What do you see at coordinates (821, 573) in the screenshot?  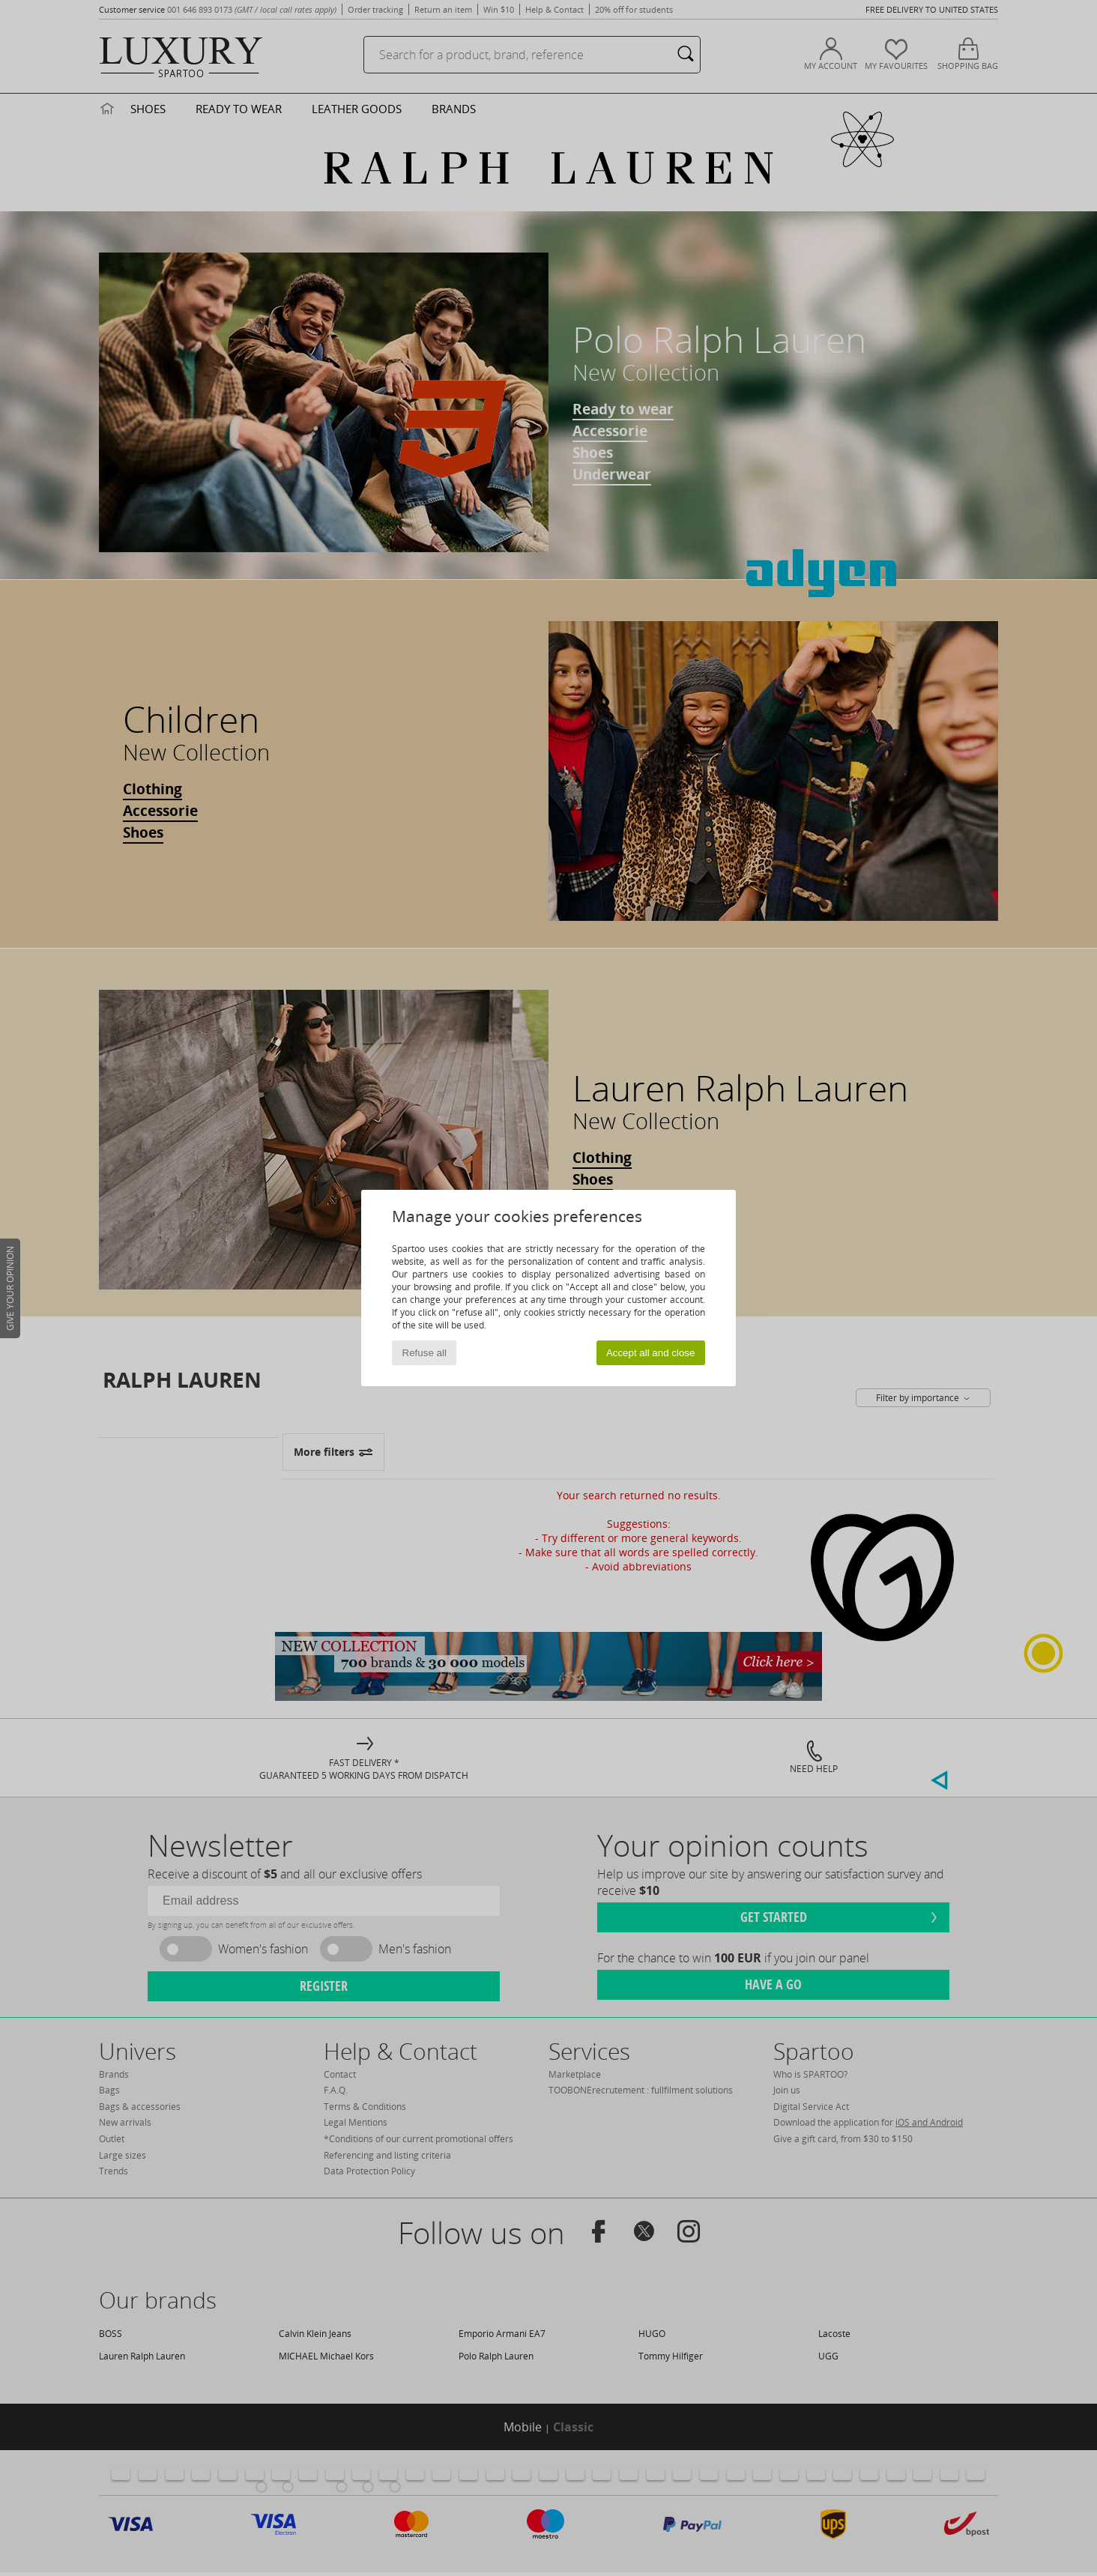 I see `adyen payment platform logo` at bounding box center [821, 573].